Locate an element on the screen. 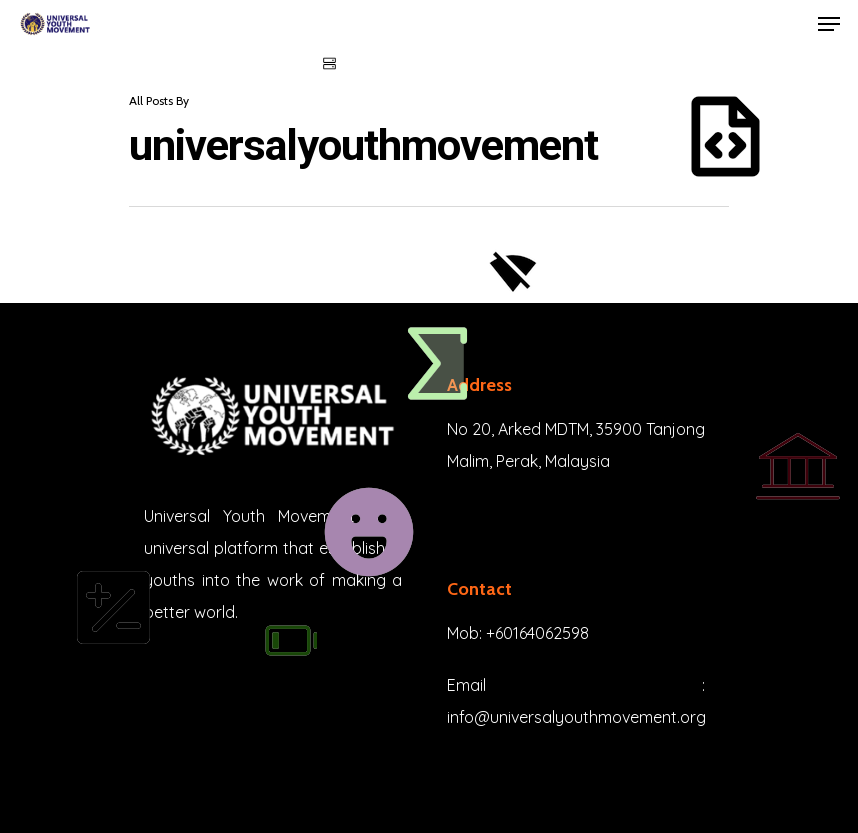 This screenshot has height=833, width=858. access banking or financial services is located at coordinates (798, 469).